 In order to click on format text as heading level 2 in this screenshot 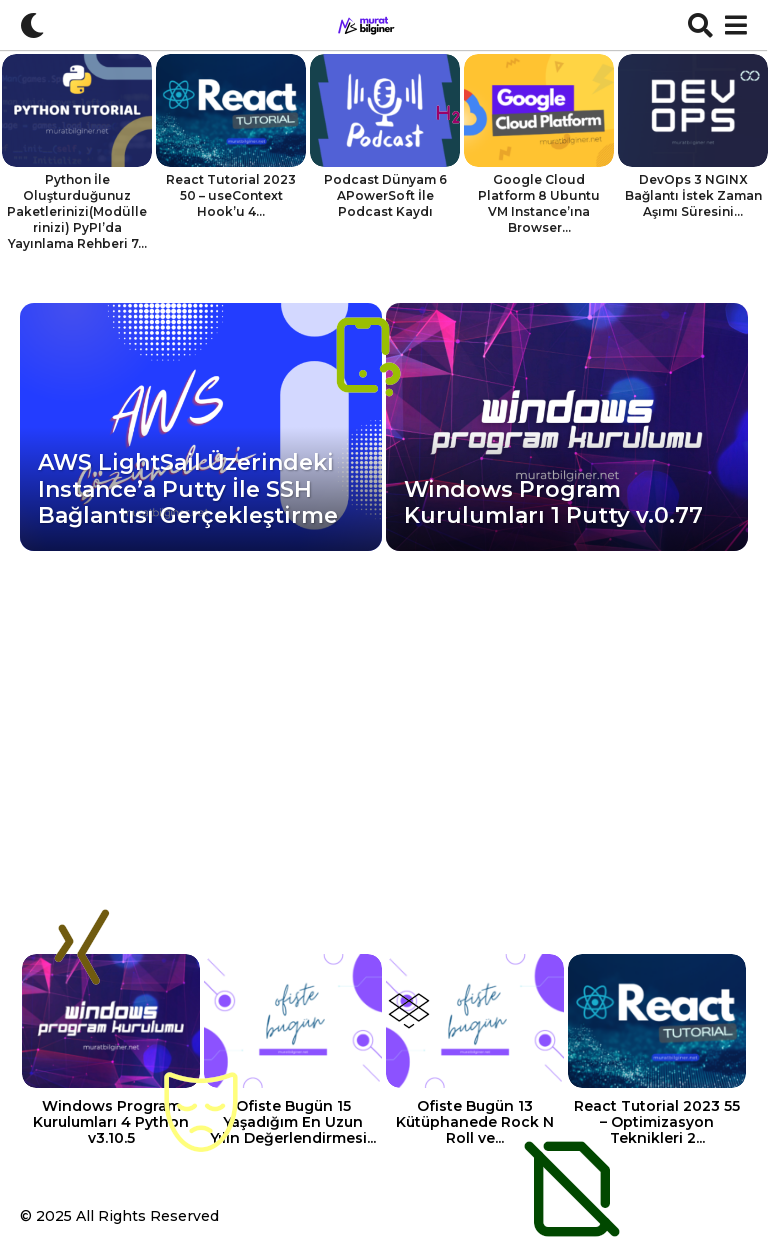, I will do `click(447, 114)`.